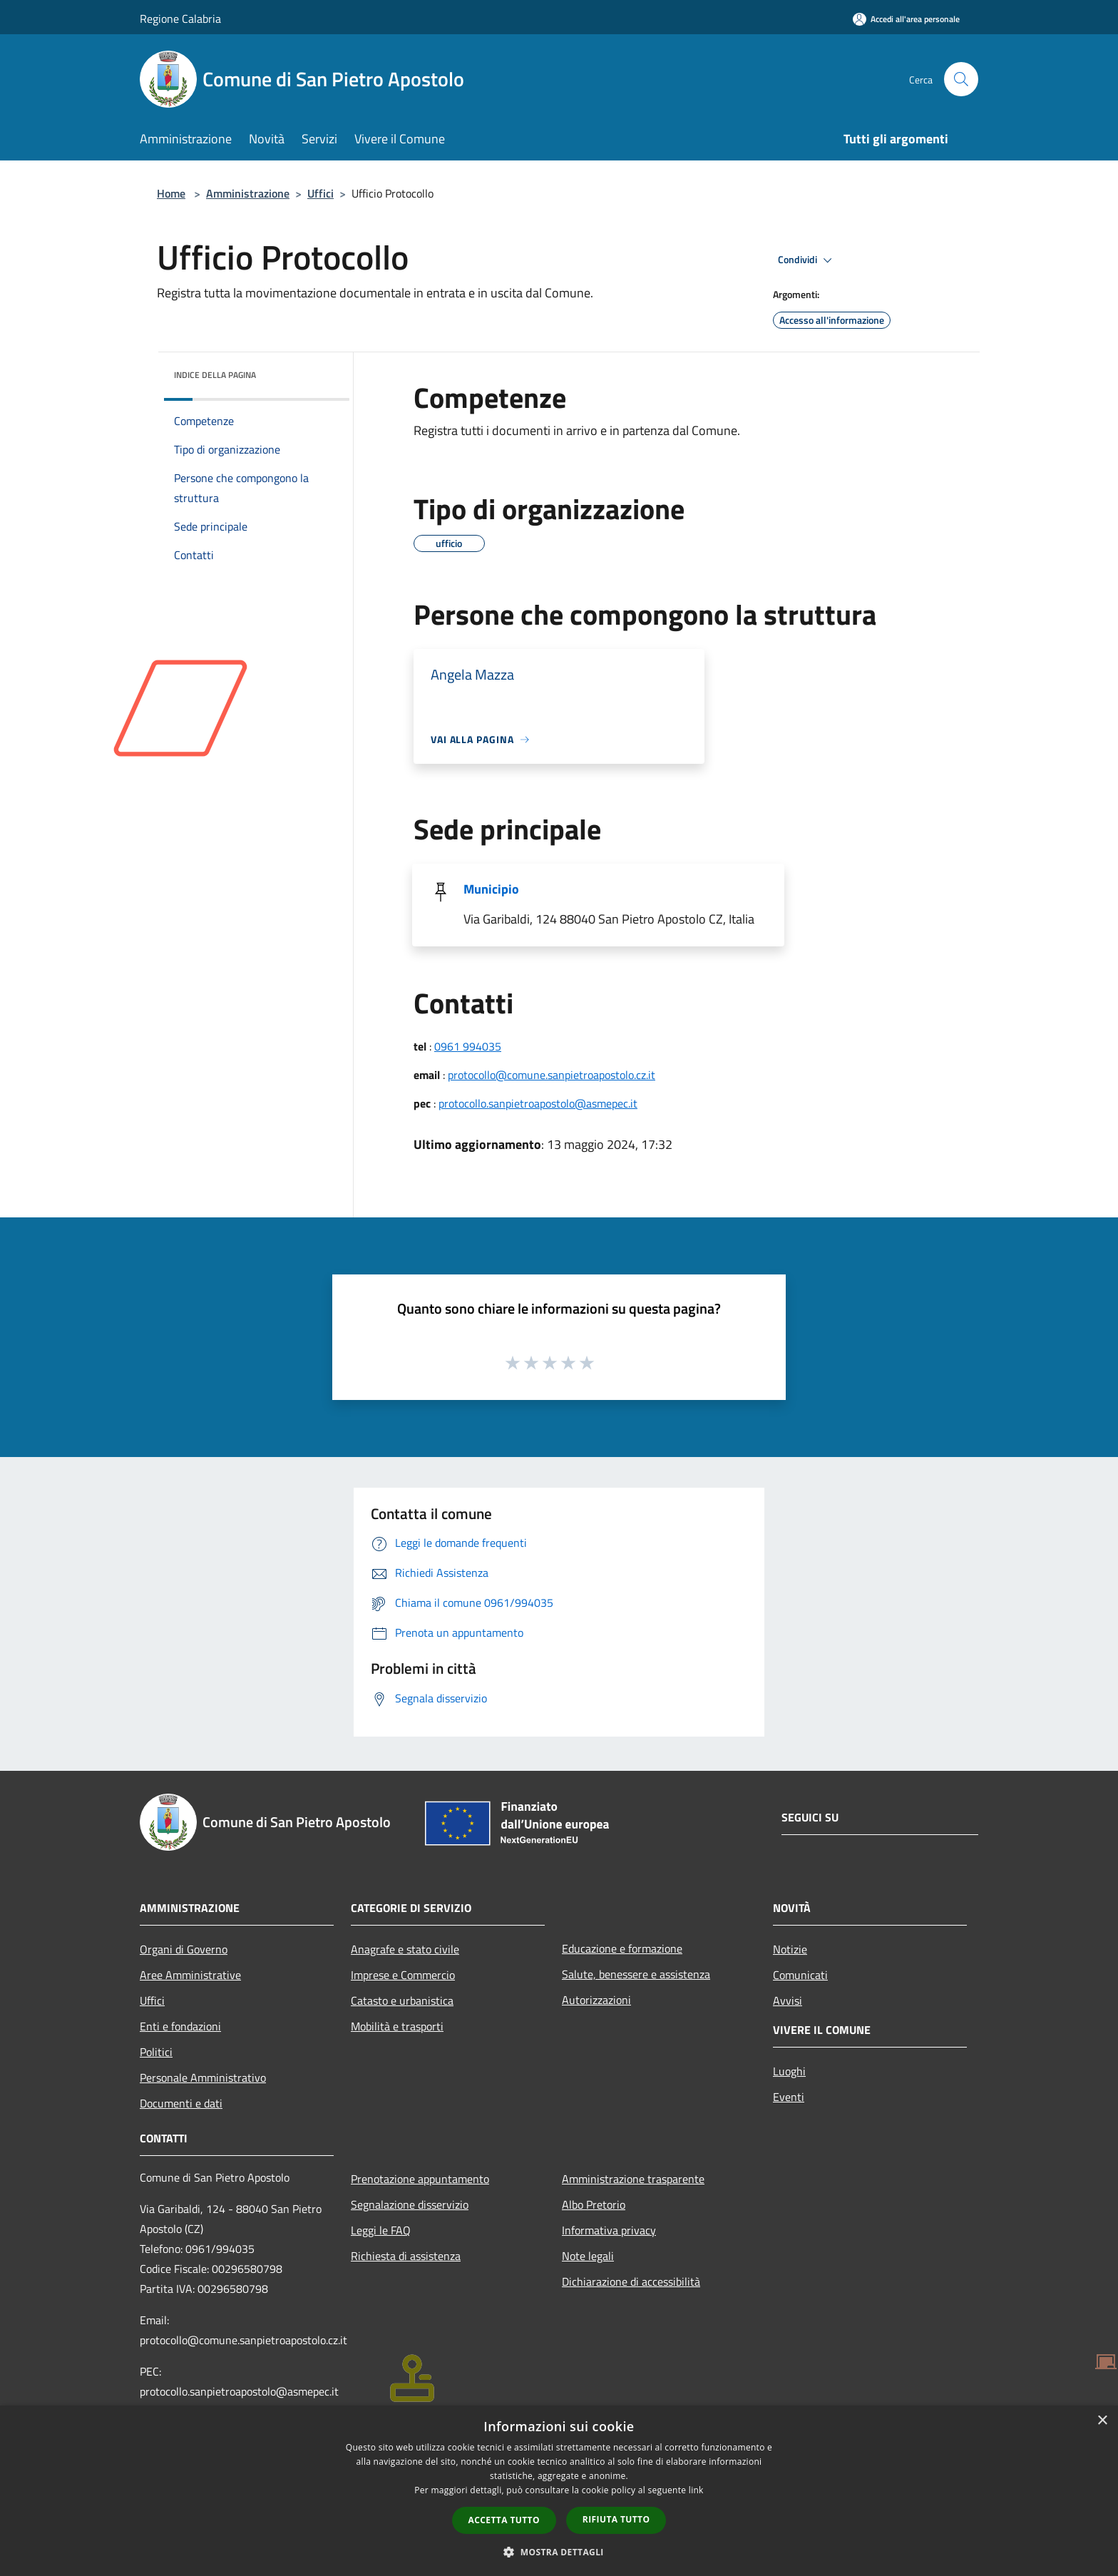 This screenshot has width=1118, height=2576. Describe the element at coordinates (412, 2380) in the screenshot. I see `access gaming or controller settings` at that location.